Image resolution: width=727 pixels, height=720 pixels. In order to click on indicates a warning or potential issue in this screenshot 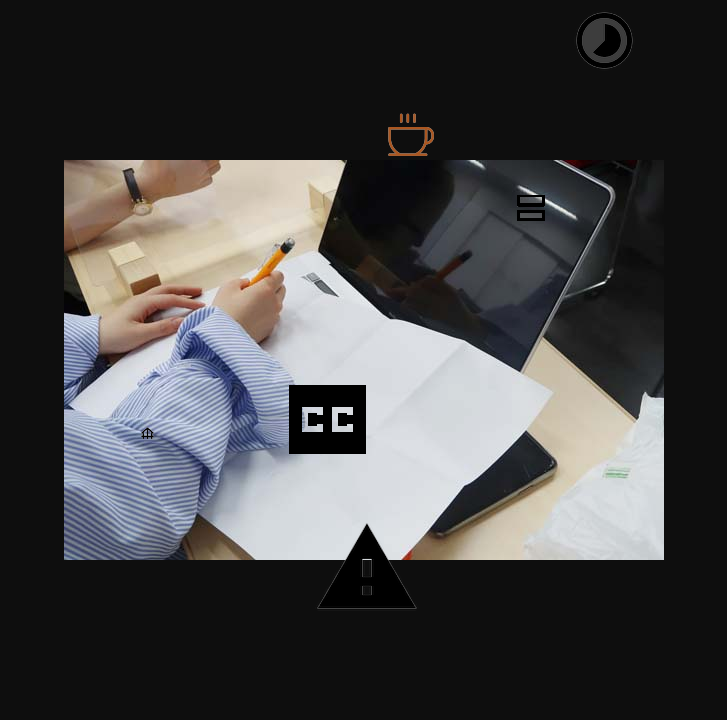, I will do `click(367, 568)`.